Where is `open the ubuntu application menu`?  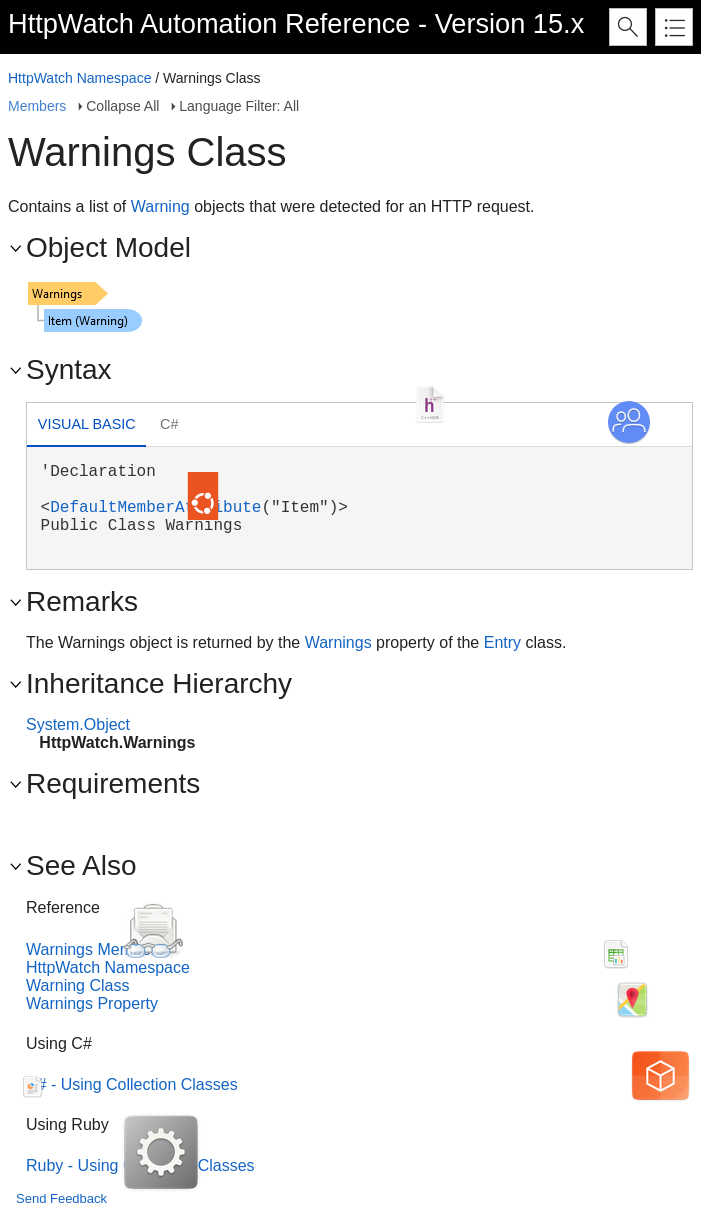 open the ubuntu application menu is located at coordinates (203, 496).